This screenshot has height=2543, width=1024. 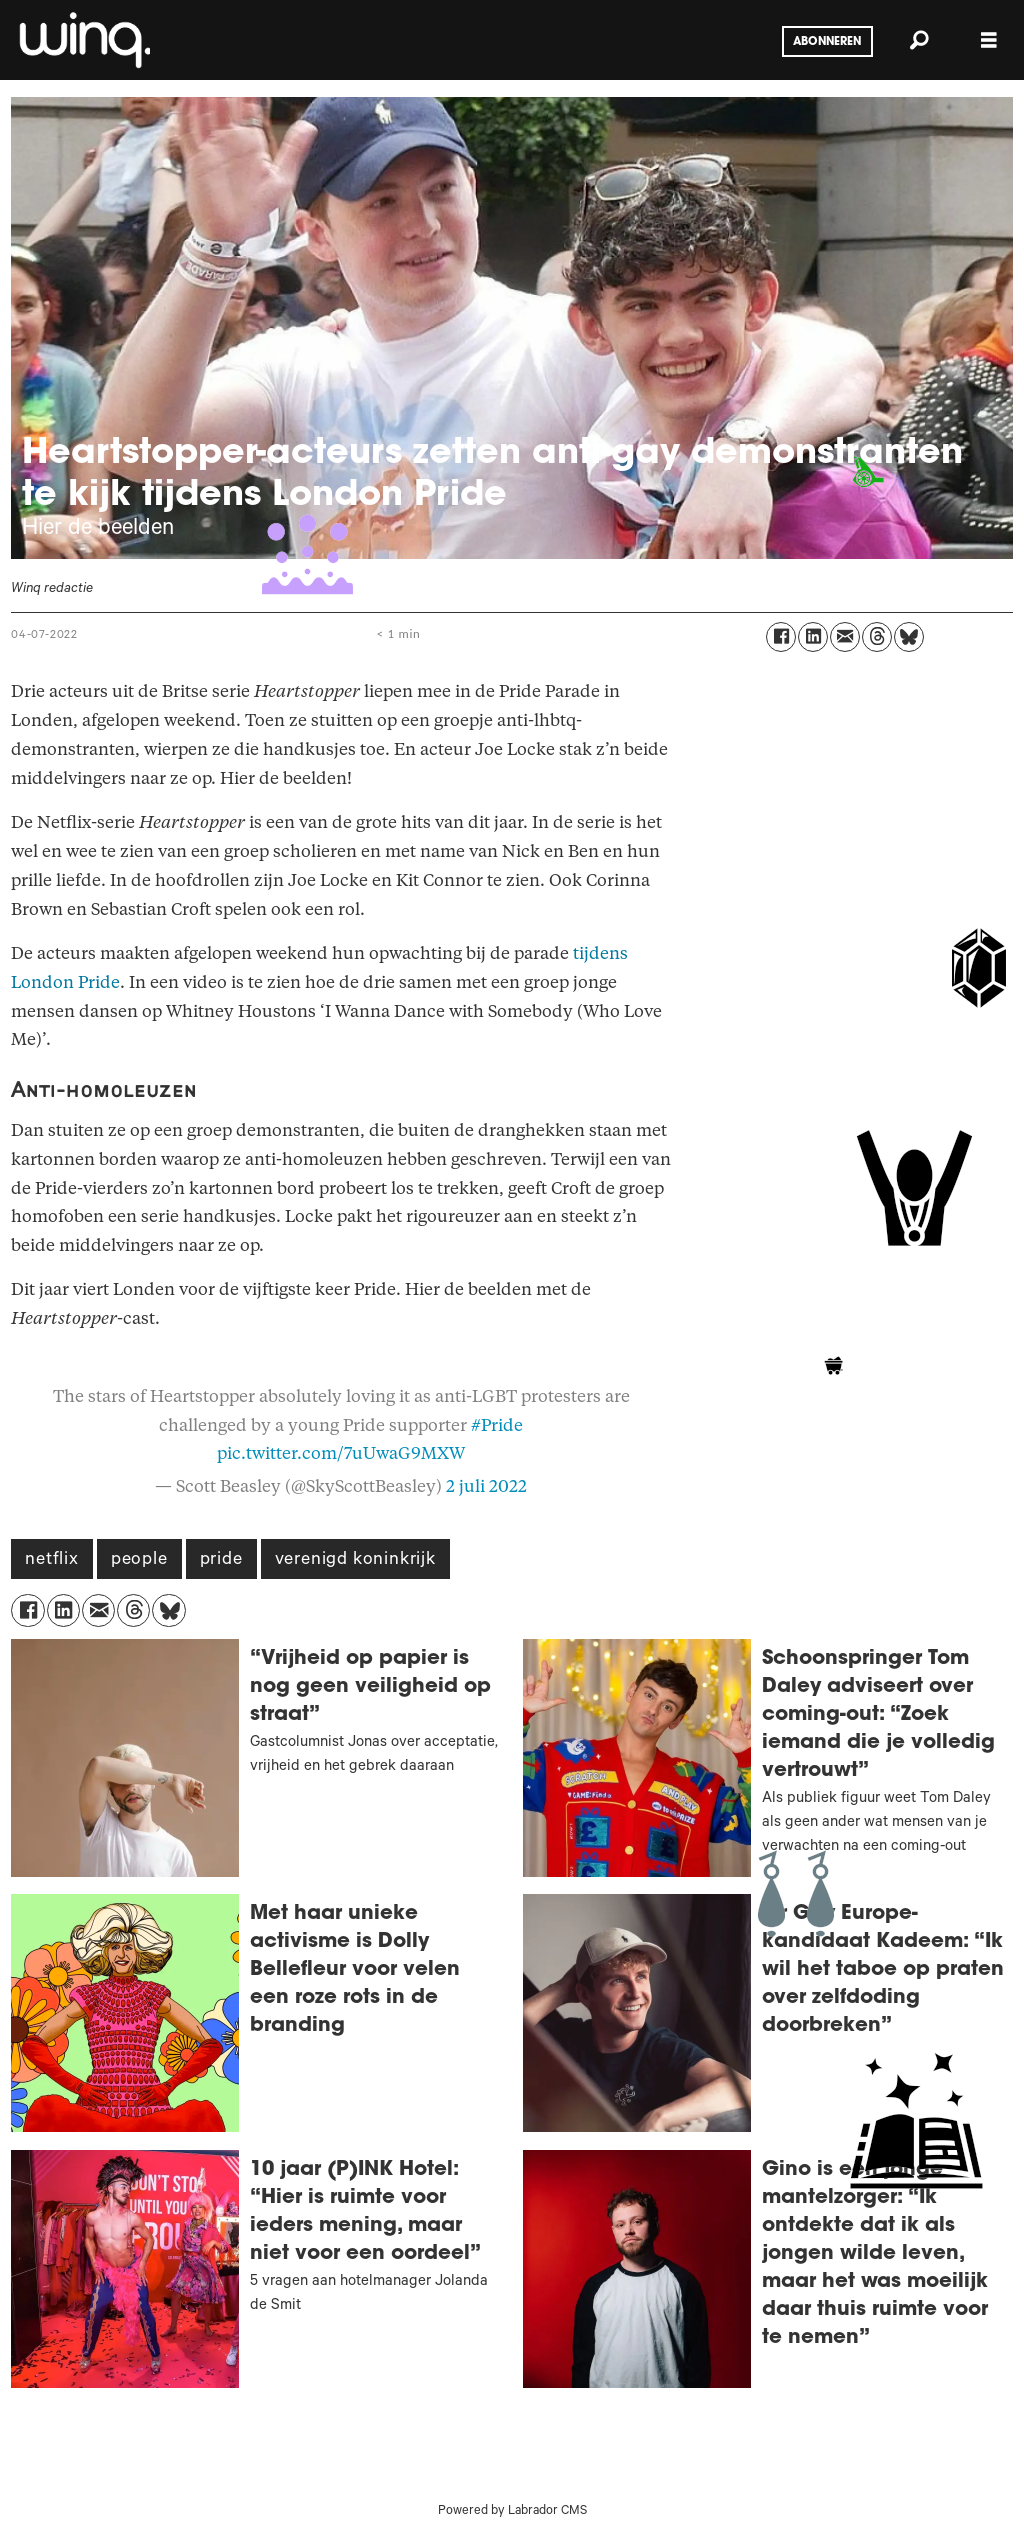 I want to click on access mining or resource collection game feature, so click(x=834, y=1365).